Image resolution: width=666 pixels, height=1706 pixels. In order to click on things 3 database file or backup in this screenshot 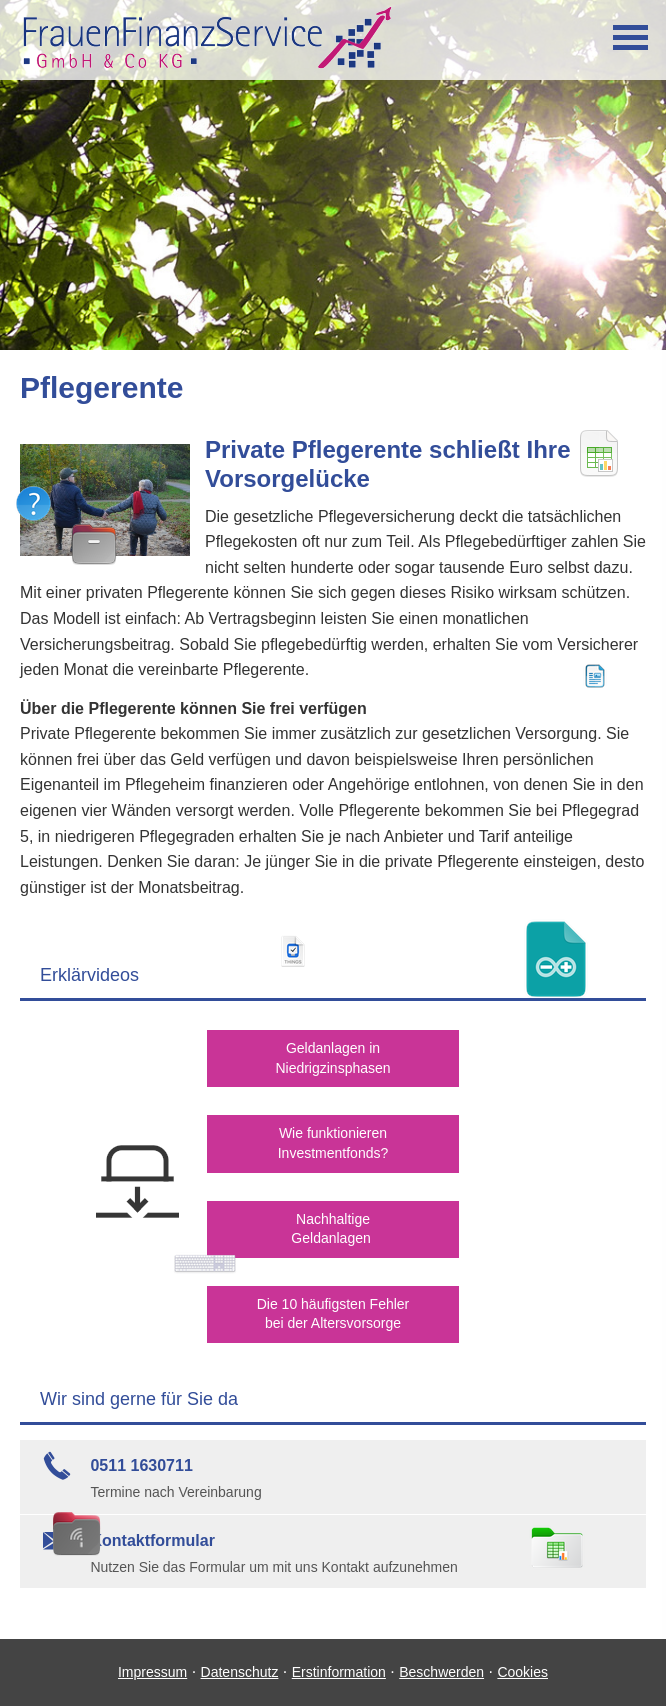, I will do `click(293, 951)`.